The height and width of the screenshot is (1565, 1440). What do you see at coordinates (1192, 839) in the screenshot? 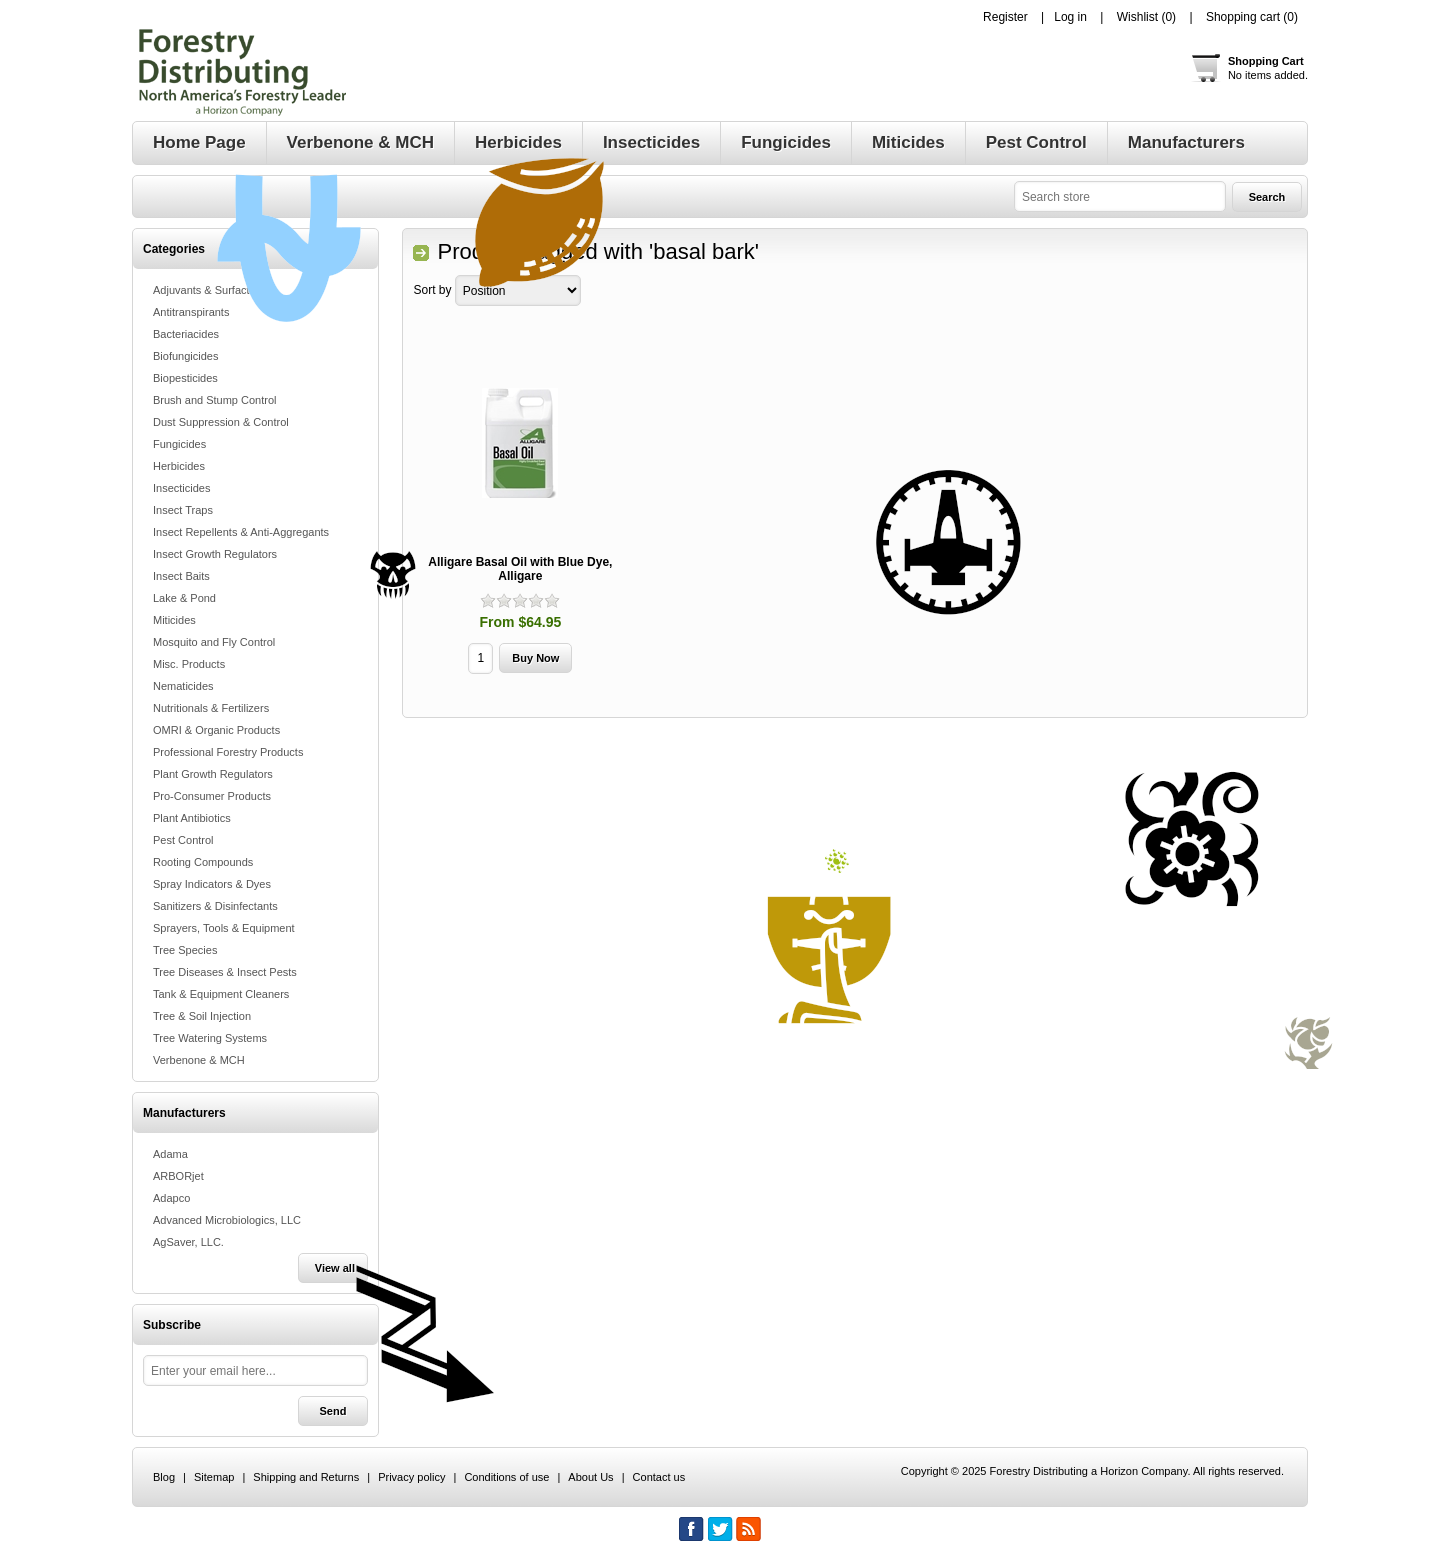
I see `decorative floral element for game UI` at bounding box center [1192, 839].